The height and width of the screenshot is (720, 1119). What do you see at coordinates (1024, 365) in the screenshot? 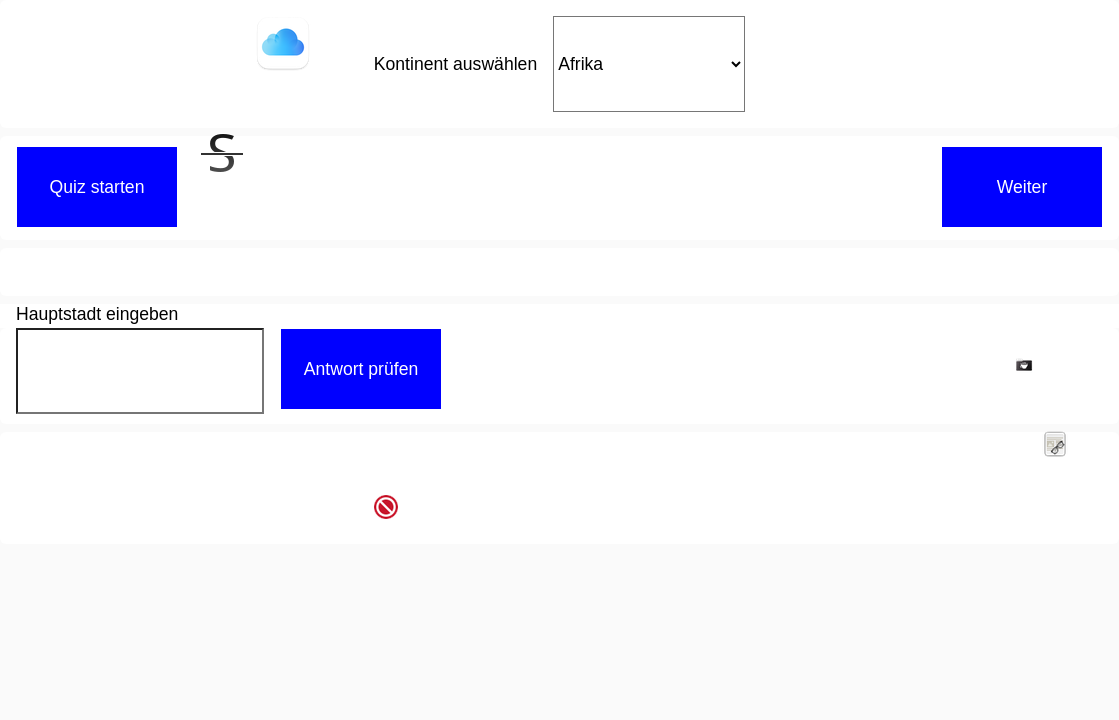
I see `folder containing coffeescript project files` at bounding box center [1024, 365].